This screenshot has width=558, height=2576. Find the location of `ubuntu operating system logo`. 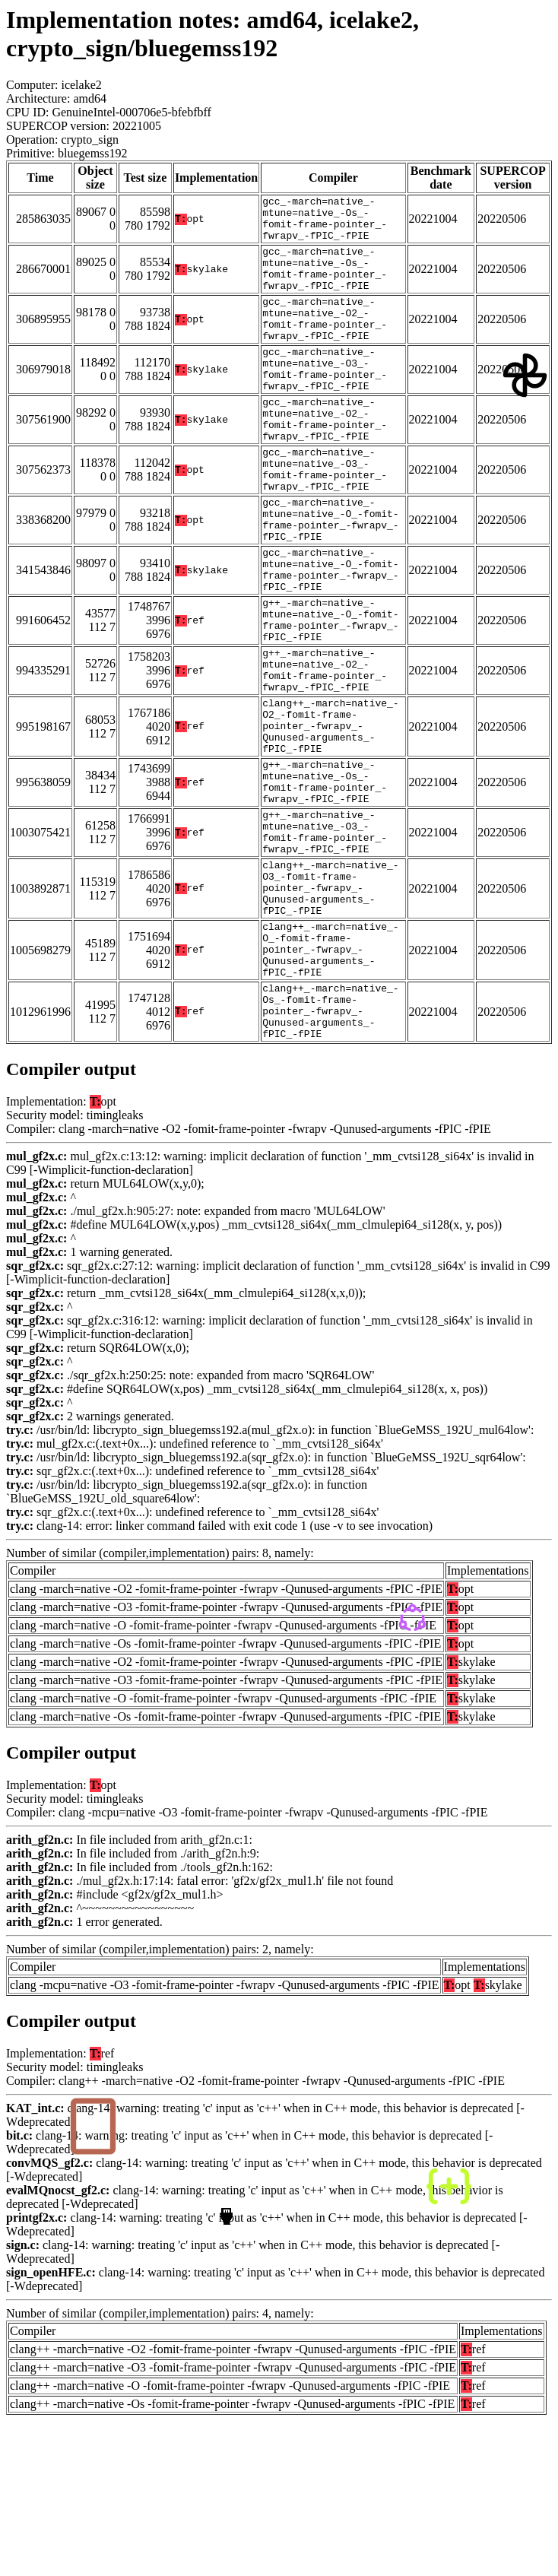

ubuntu operating system logo is located at coordinates (412, 1617).